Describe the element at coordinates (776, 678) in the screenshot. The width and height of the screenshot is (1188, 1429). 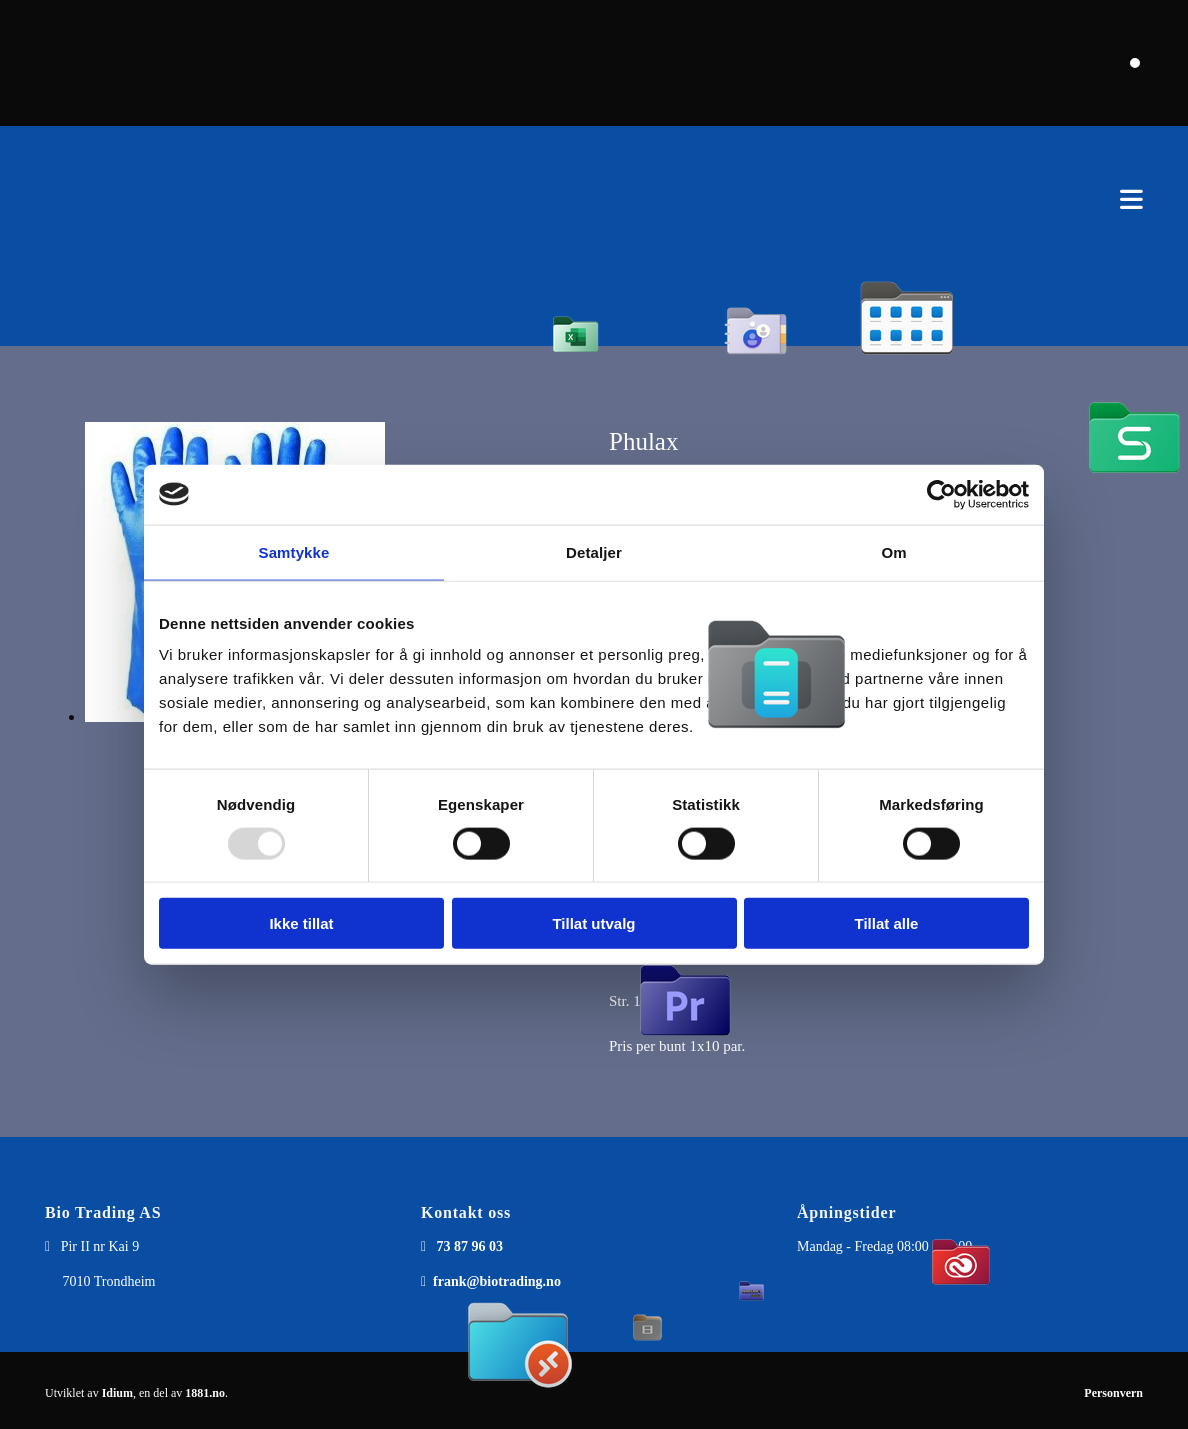
I see `open Hyper-V virtual machine files folder` at that location.